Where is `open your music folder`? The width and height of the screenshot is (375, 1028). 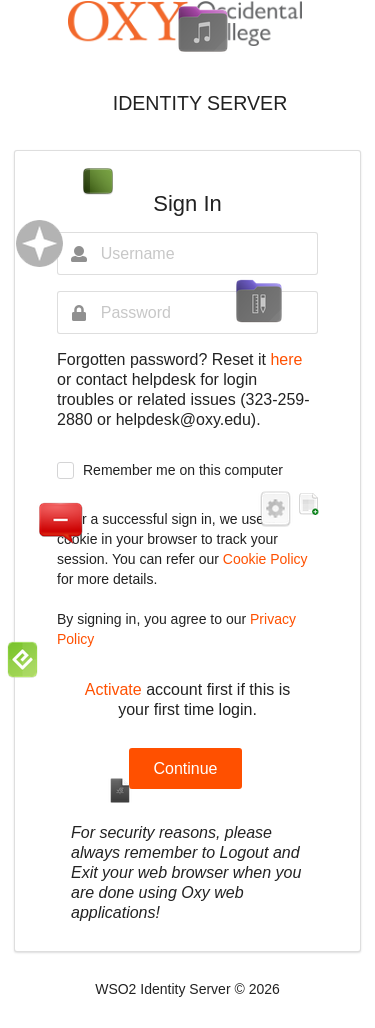
open your music folder is located at coordinates (203, 29).